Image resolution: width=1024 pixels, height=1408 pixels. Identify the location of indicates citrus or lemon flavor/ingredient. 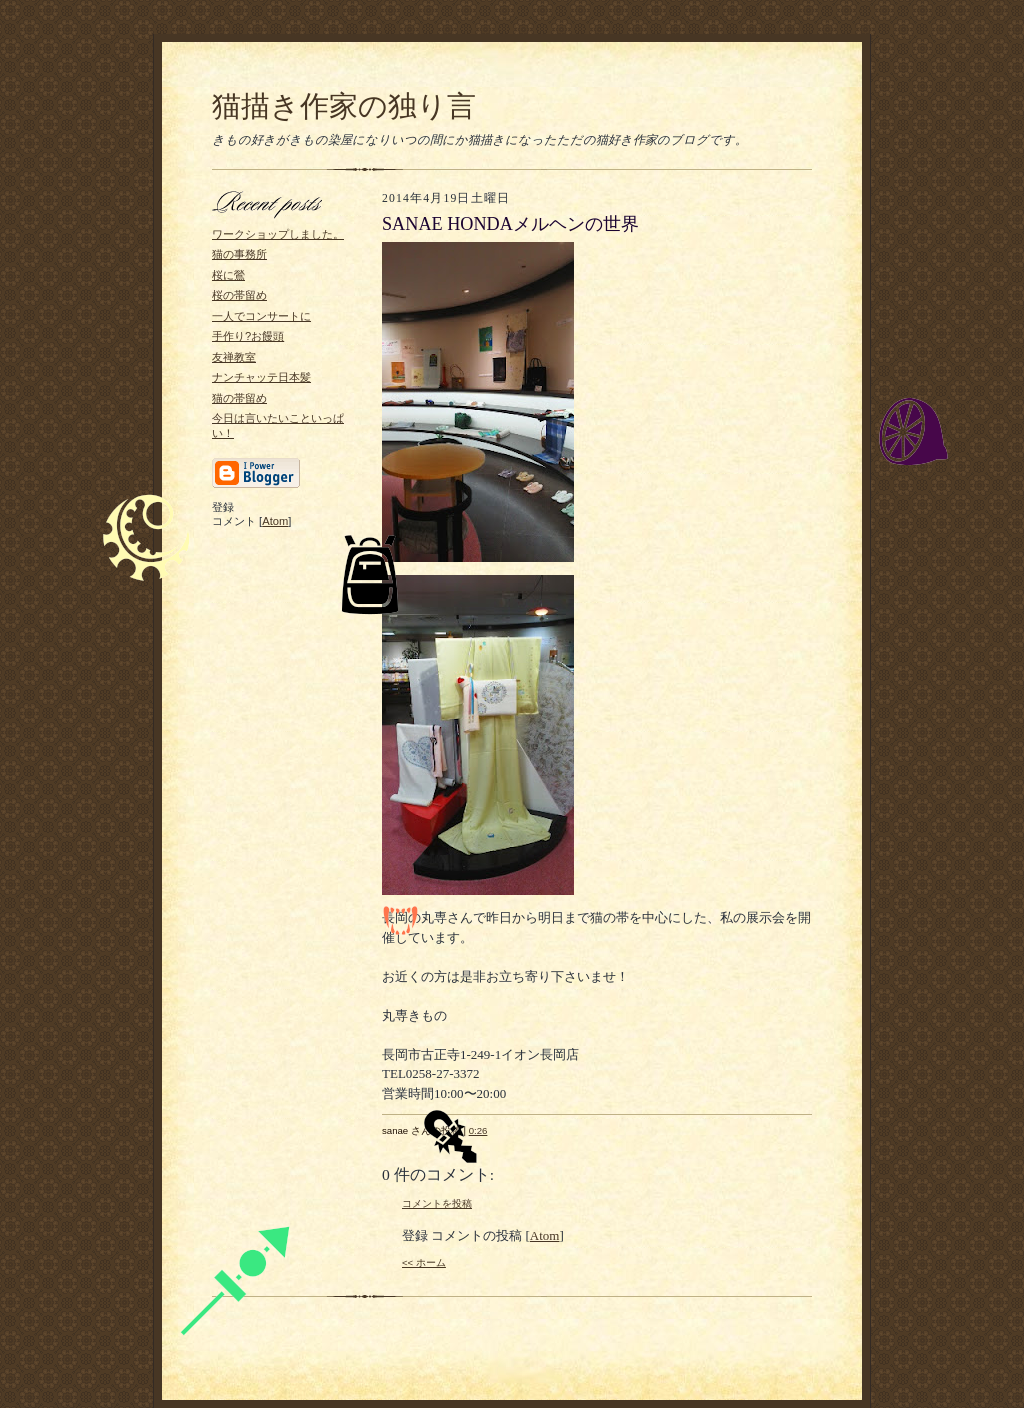
(913, 431).